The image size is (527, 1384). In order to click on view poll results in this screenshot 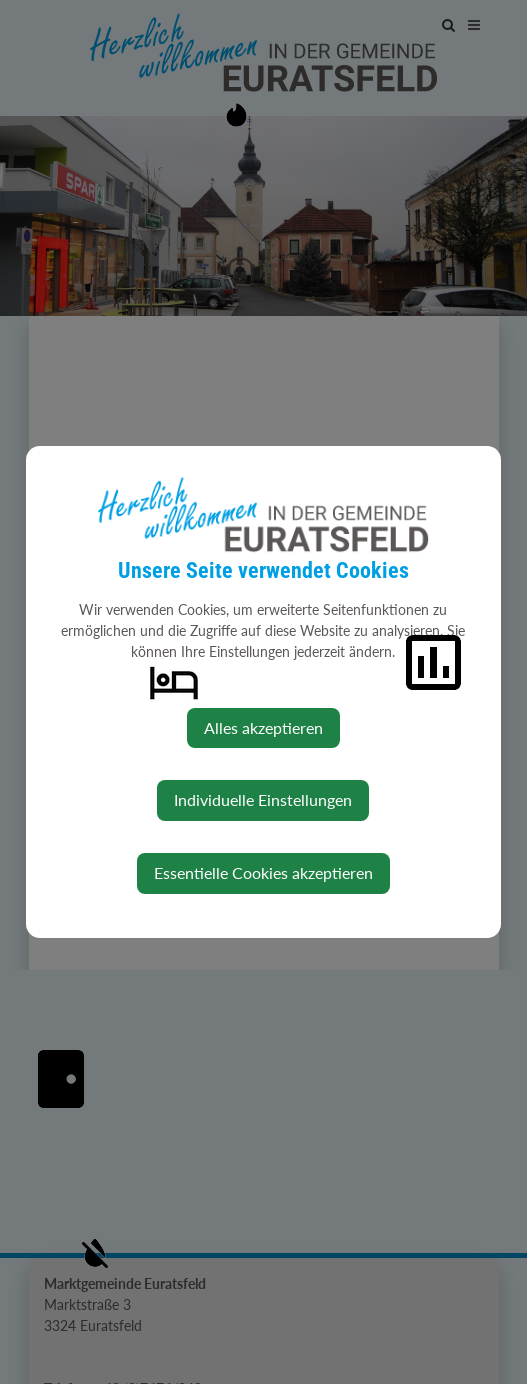, I will do `click(433, 662)`.